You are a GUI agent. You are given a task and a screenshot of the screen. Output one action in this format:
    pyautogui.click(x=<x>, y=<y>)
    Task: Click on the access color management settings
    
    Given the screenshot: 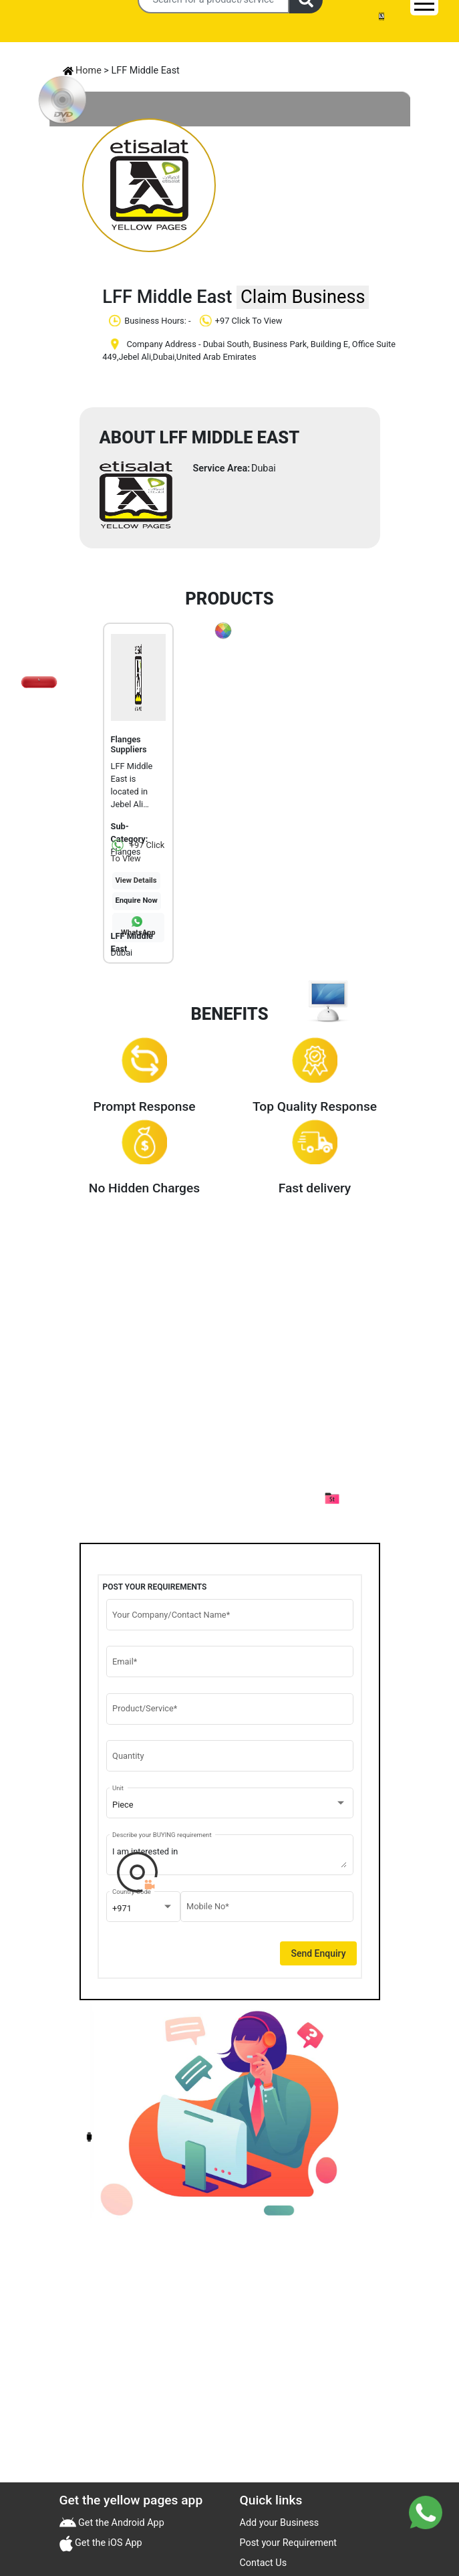 What is the action you would take?
    pyautogui.click(x=223, y=631)
    